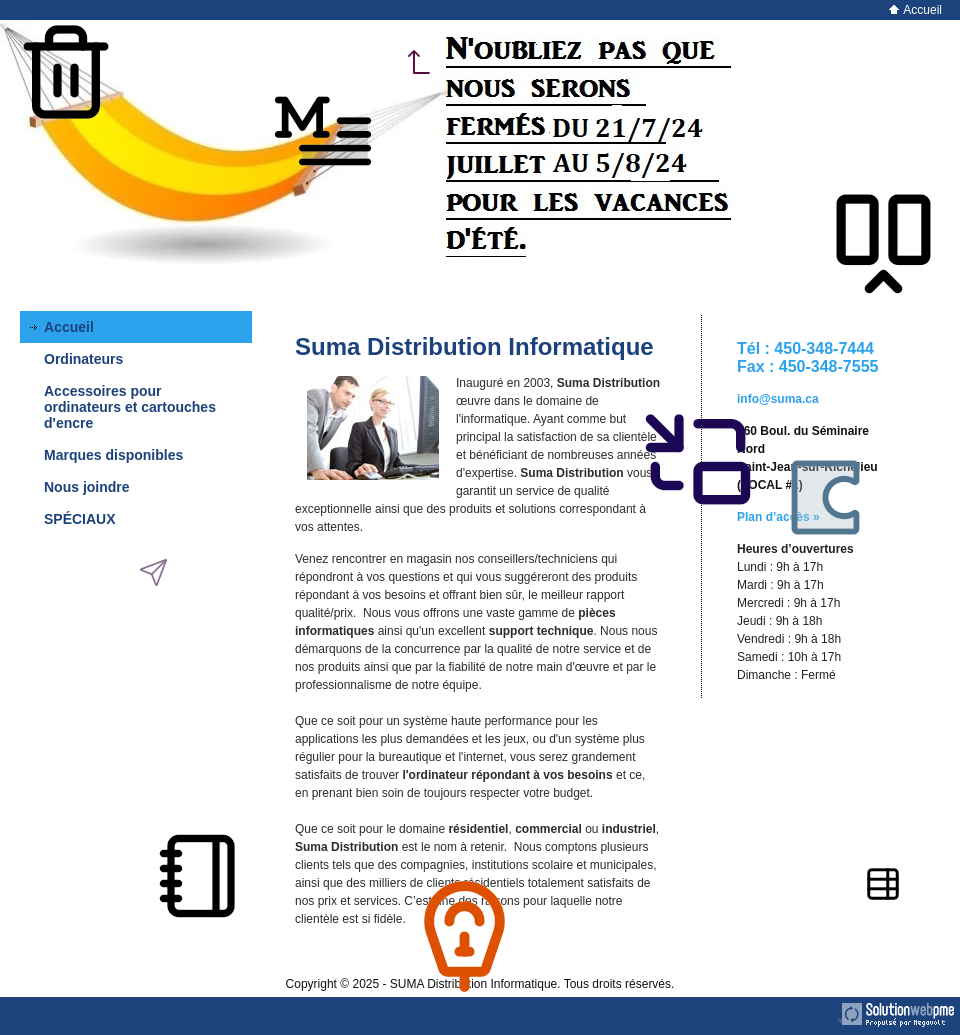  What do you see at coordinates (883, 241) in the screenshot?
I see `align items to bottom edge` at bounding box center [883, 241].